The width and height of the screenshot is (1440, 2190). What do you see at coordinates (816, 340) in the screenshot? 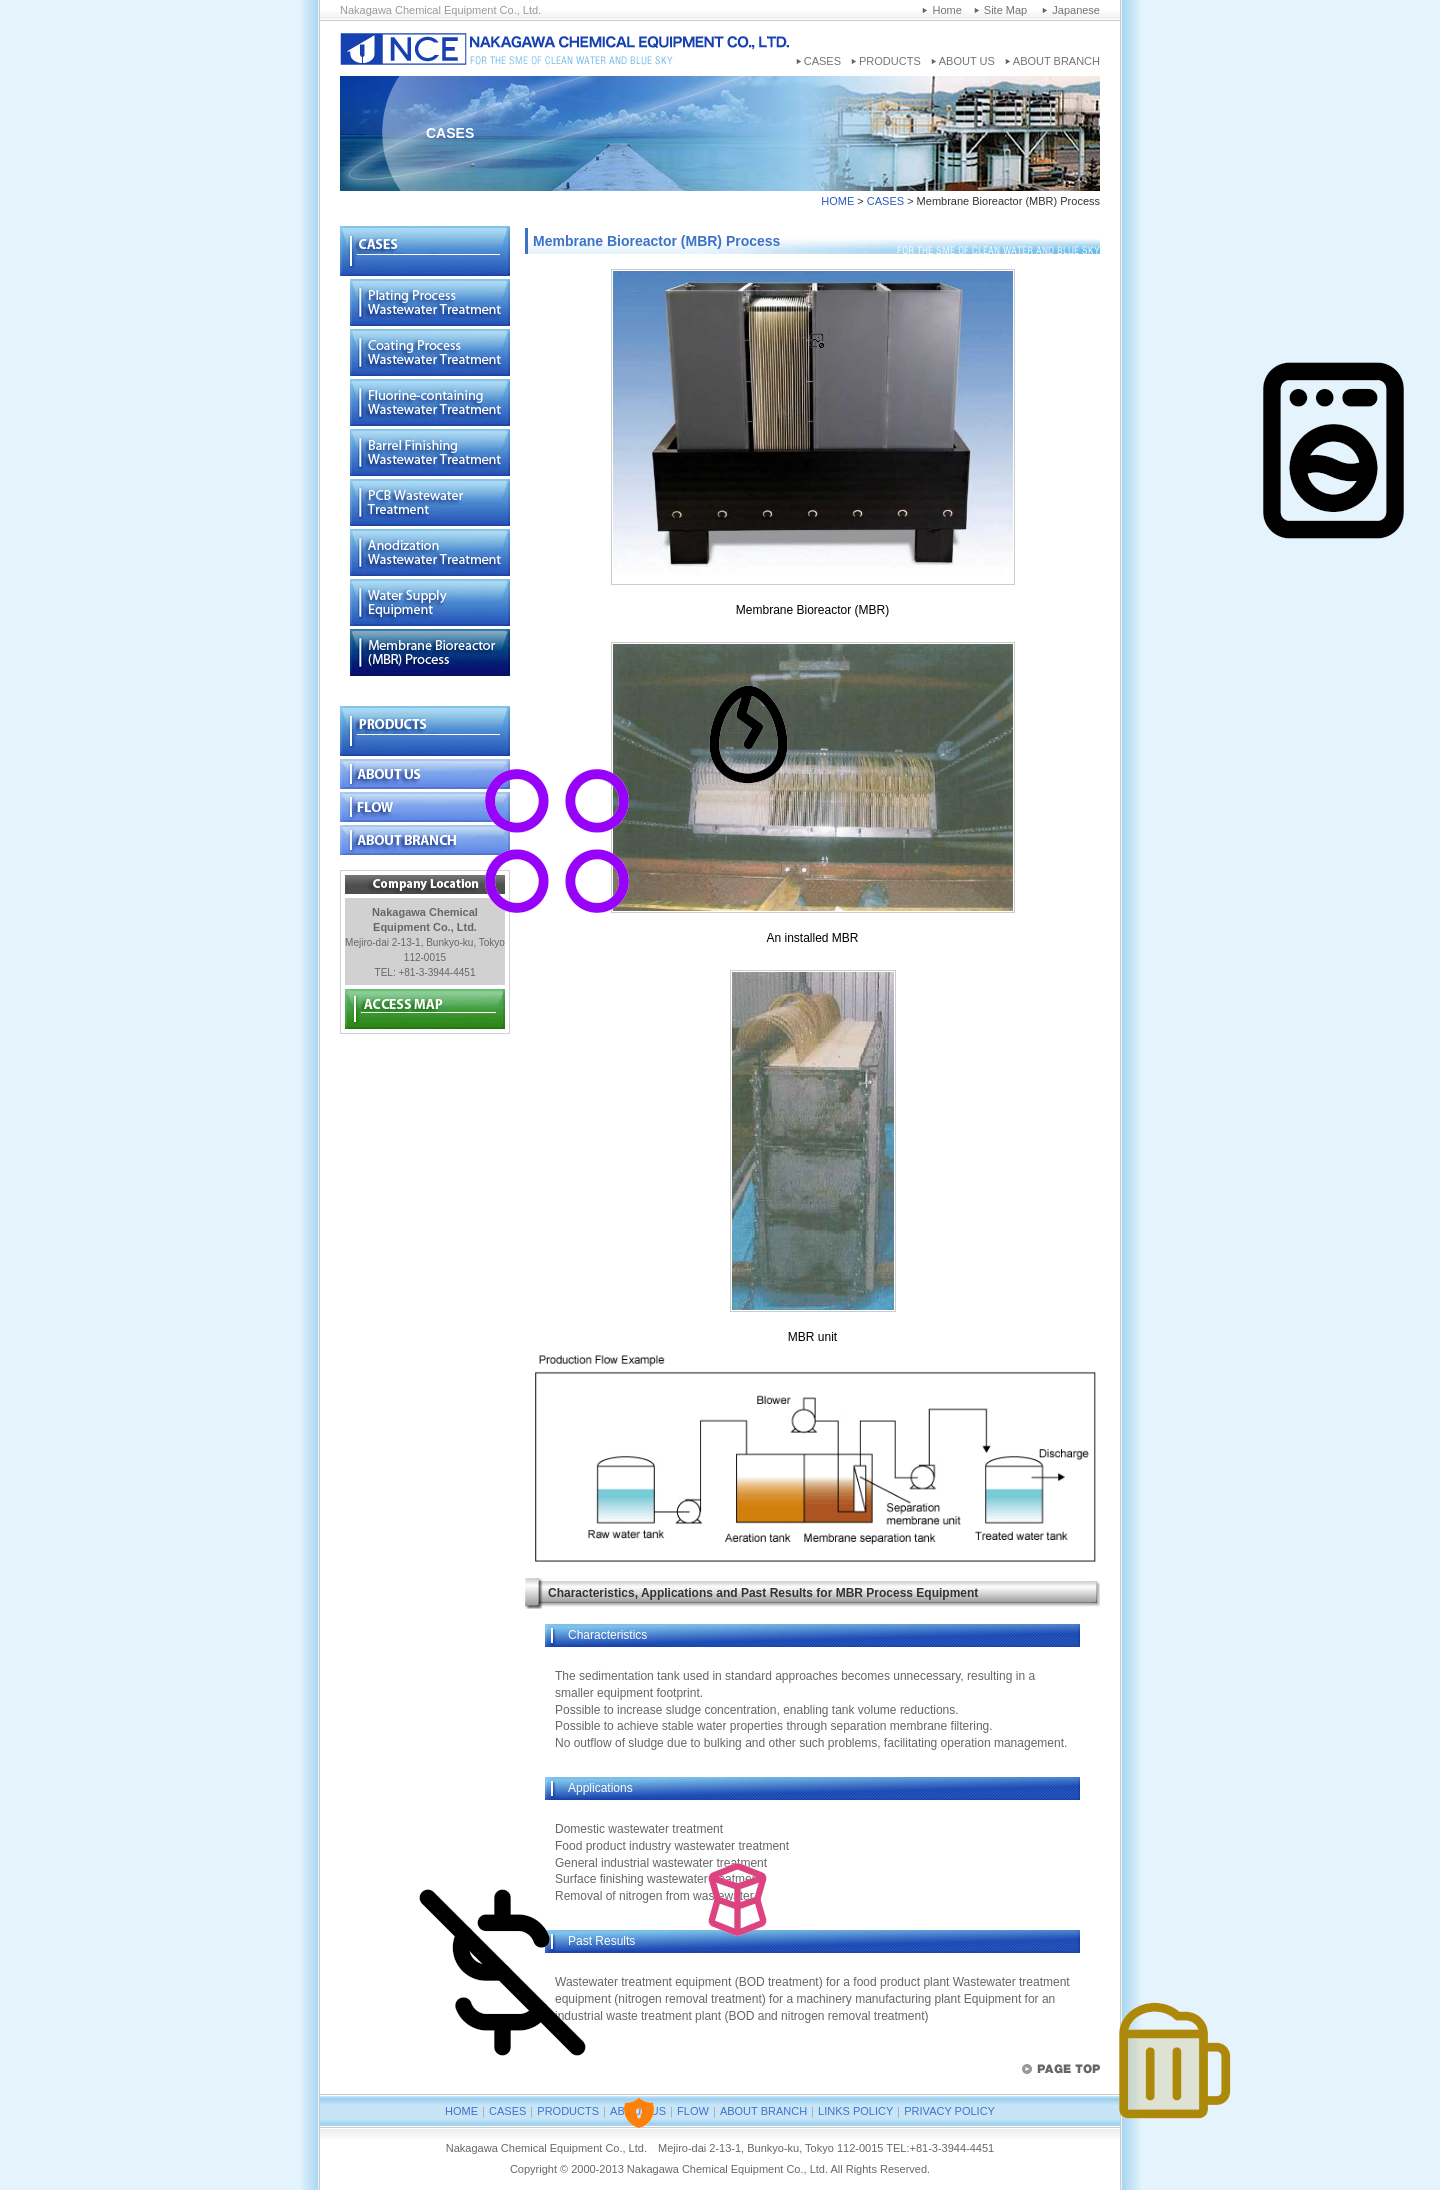
I see `cancel image upload` at bounding box center [816, 340].